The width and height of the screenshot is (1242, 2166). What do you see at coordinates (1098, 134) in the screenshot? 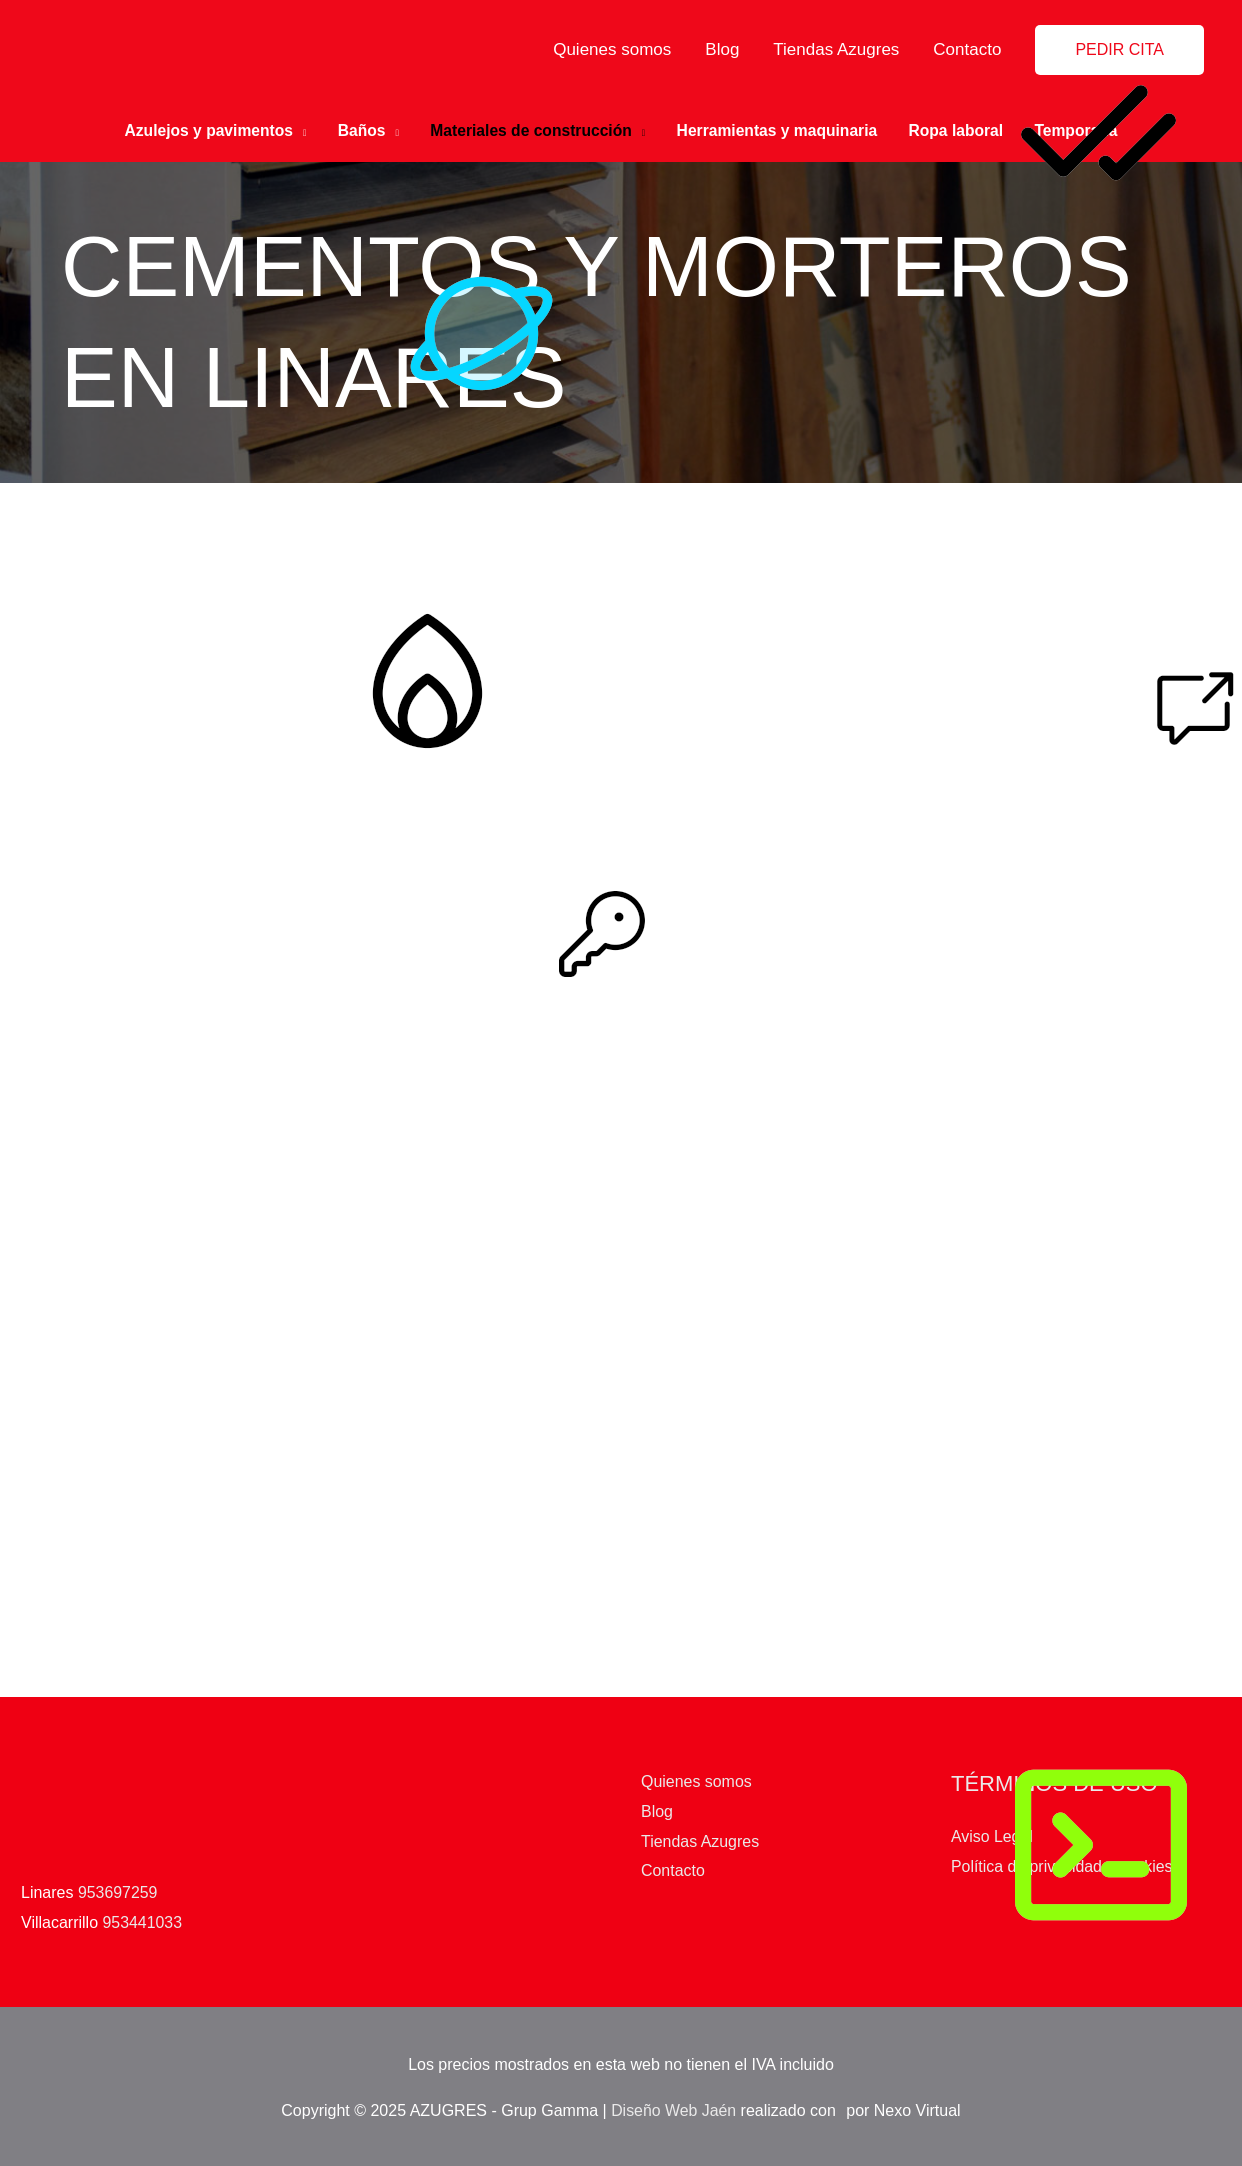
I see `message has been read or seen` at bounding box center [1098, 134].